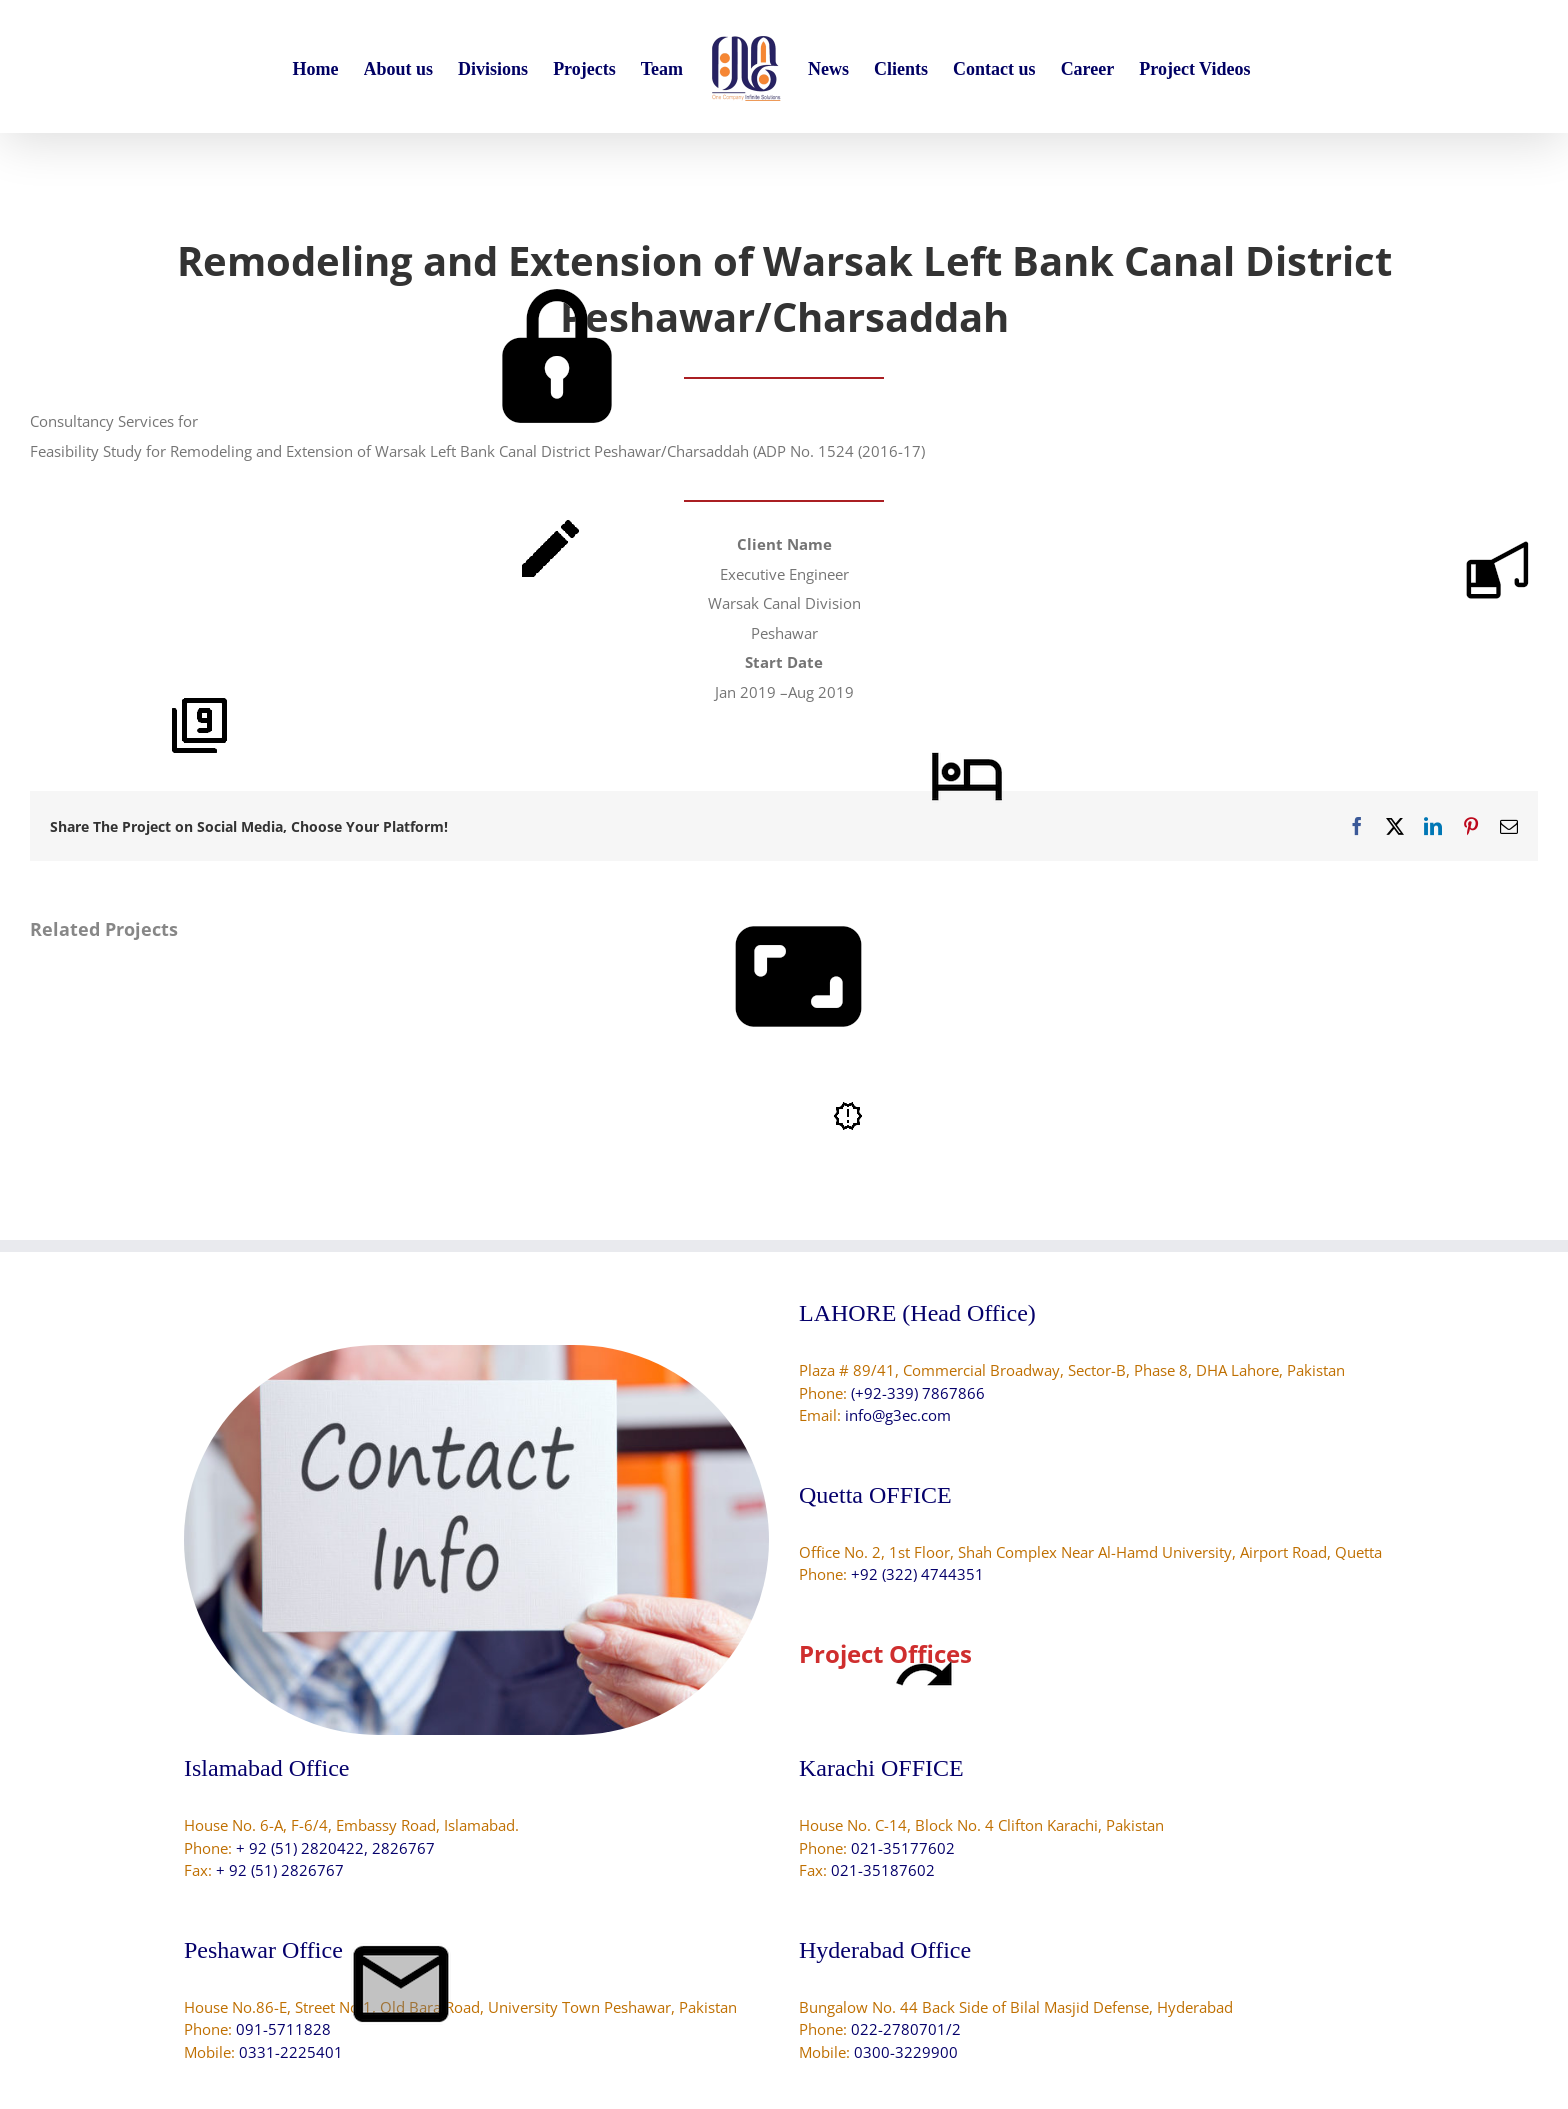  Describe the element at coordinates (557, 356) in the screenshot. I see `indicates a locked or private channel` at that location.